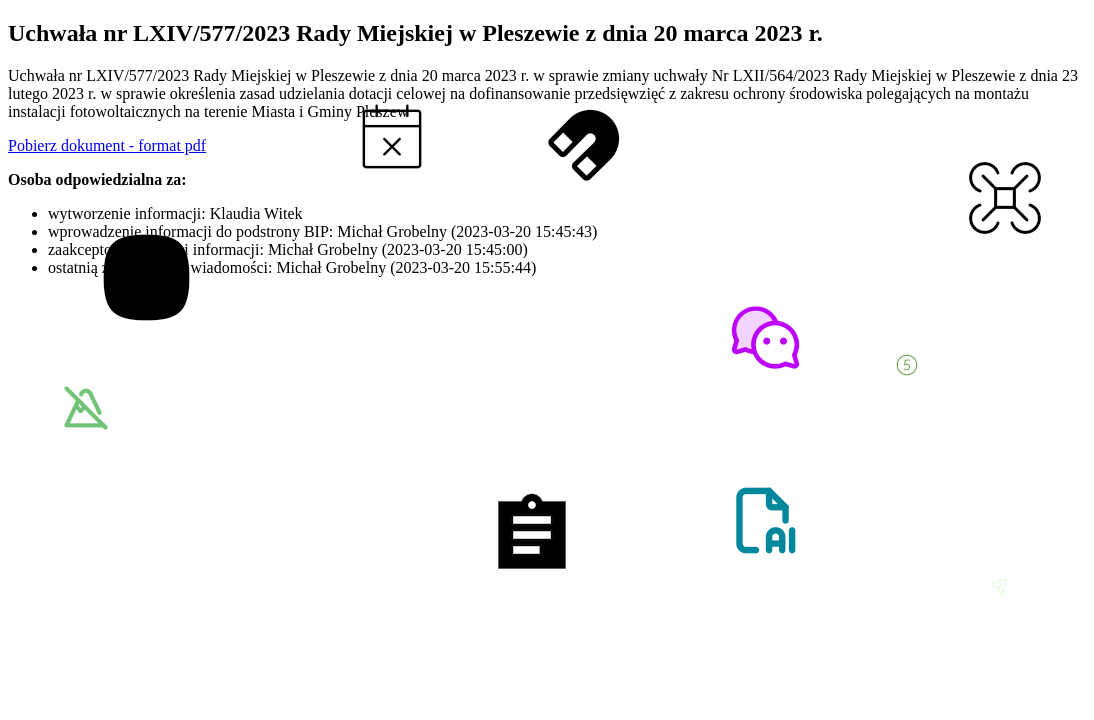  I want to click on a filled checkbox or selection indicator, so click(146, 277).